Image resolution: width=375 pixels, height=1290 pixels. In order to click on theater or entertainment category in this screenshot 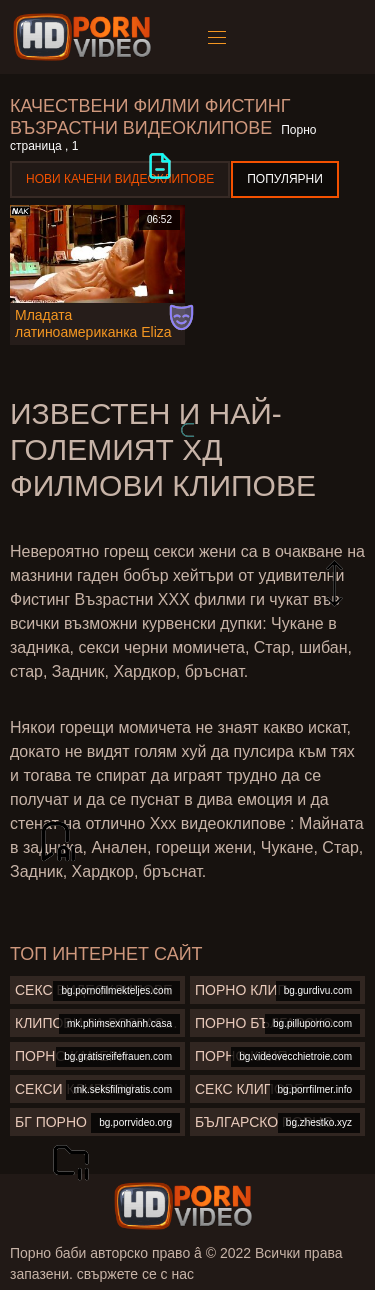, I will do `click(181, 316)`.